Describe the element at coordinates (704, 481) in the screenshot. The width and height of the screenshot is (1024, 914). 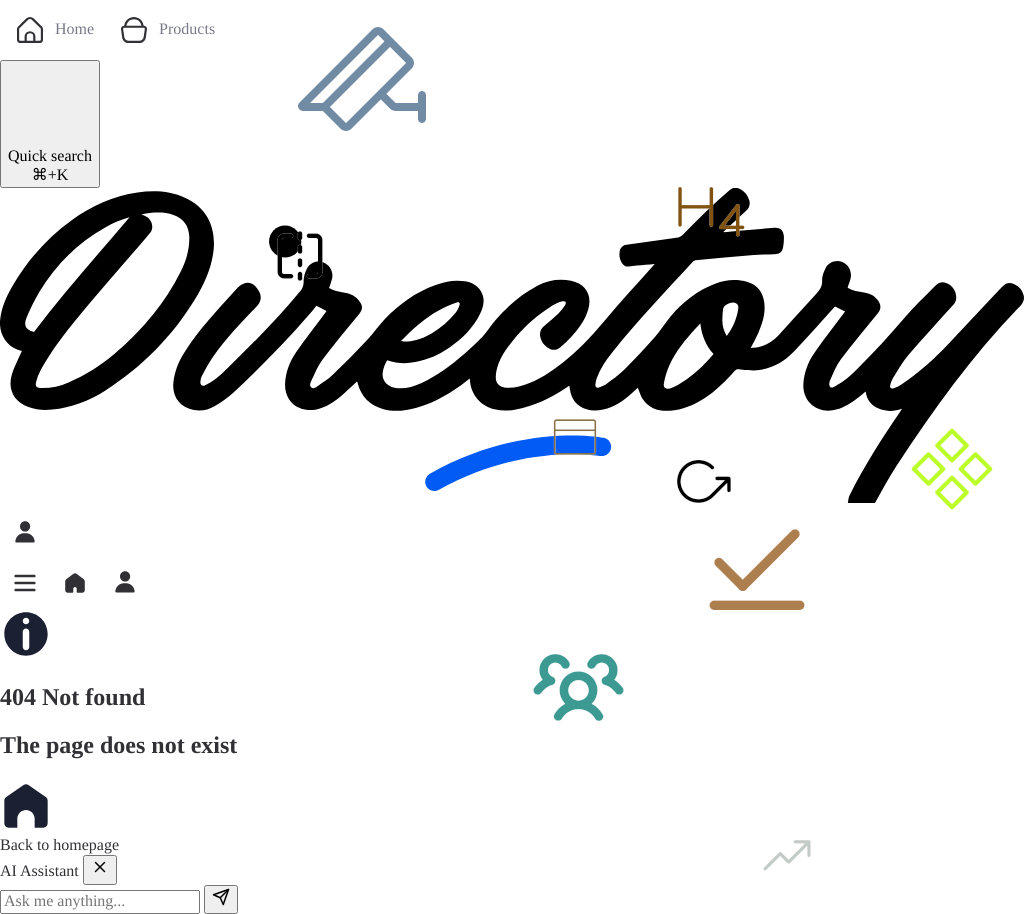
I see `refresh or reload content` at that location.